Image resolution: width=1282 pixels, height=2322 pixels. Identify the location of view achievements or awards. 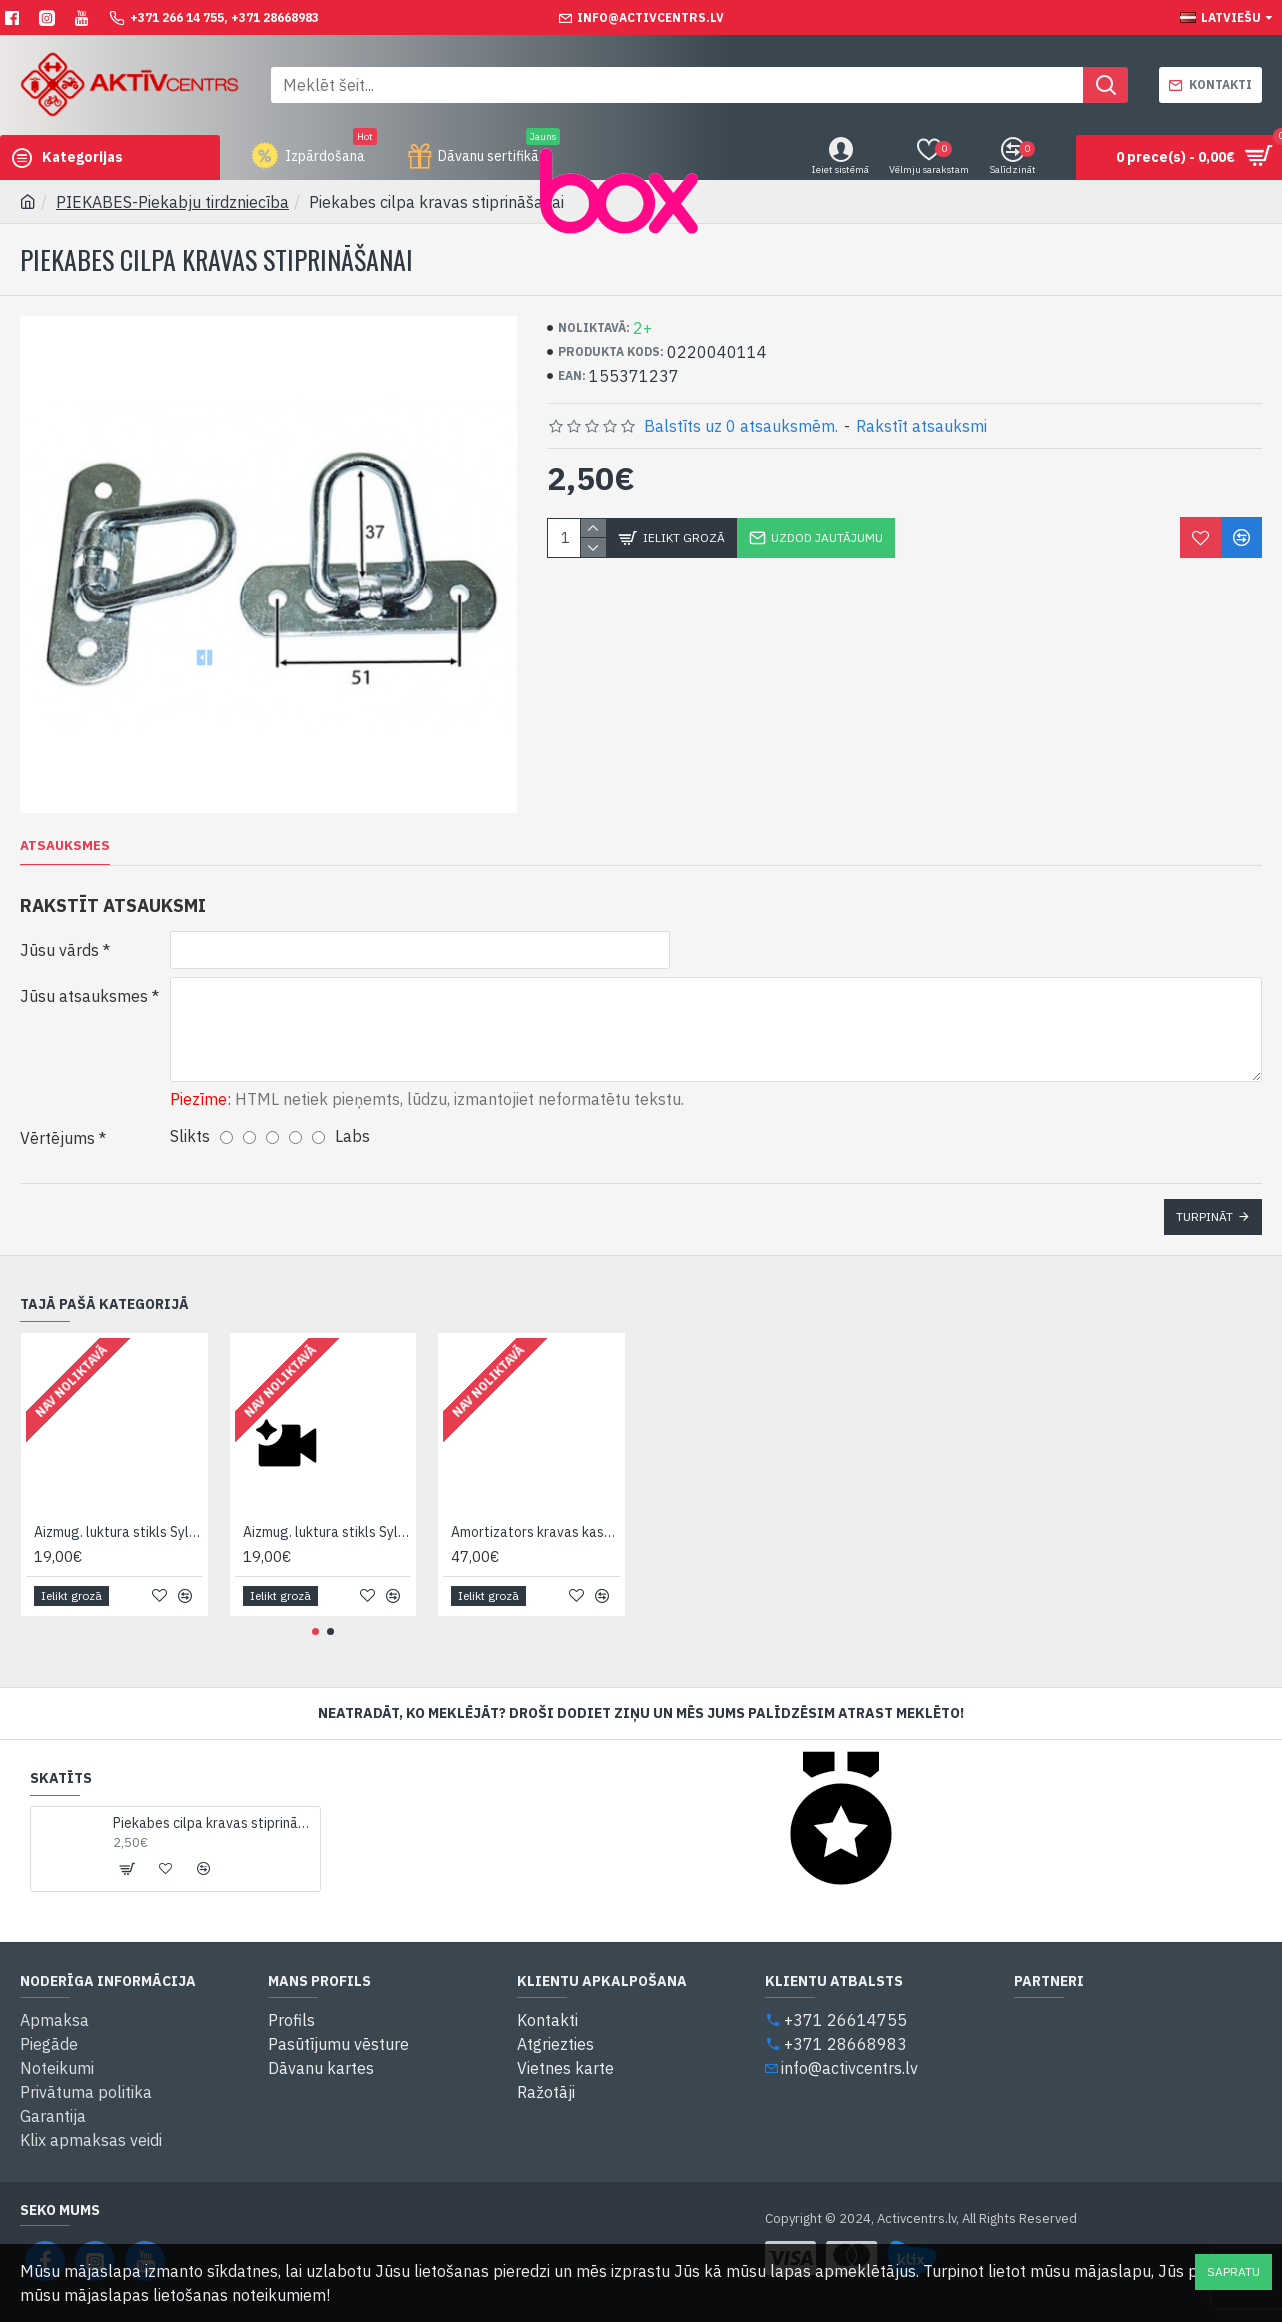
(841, 1815).